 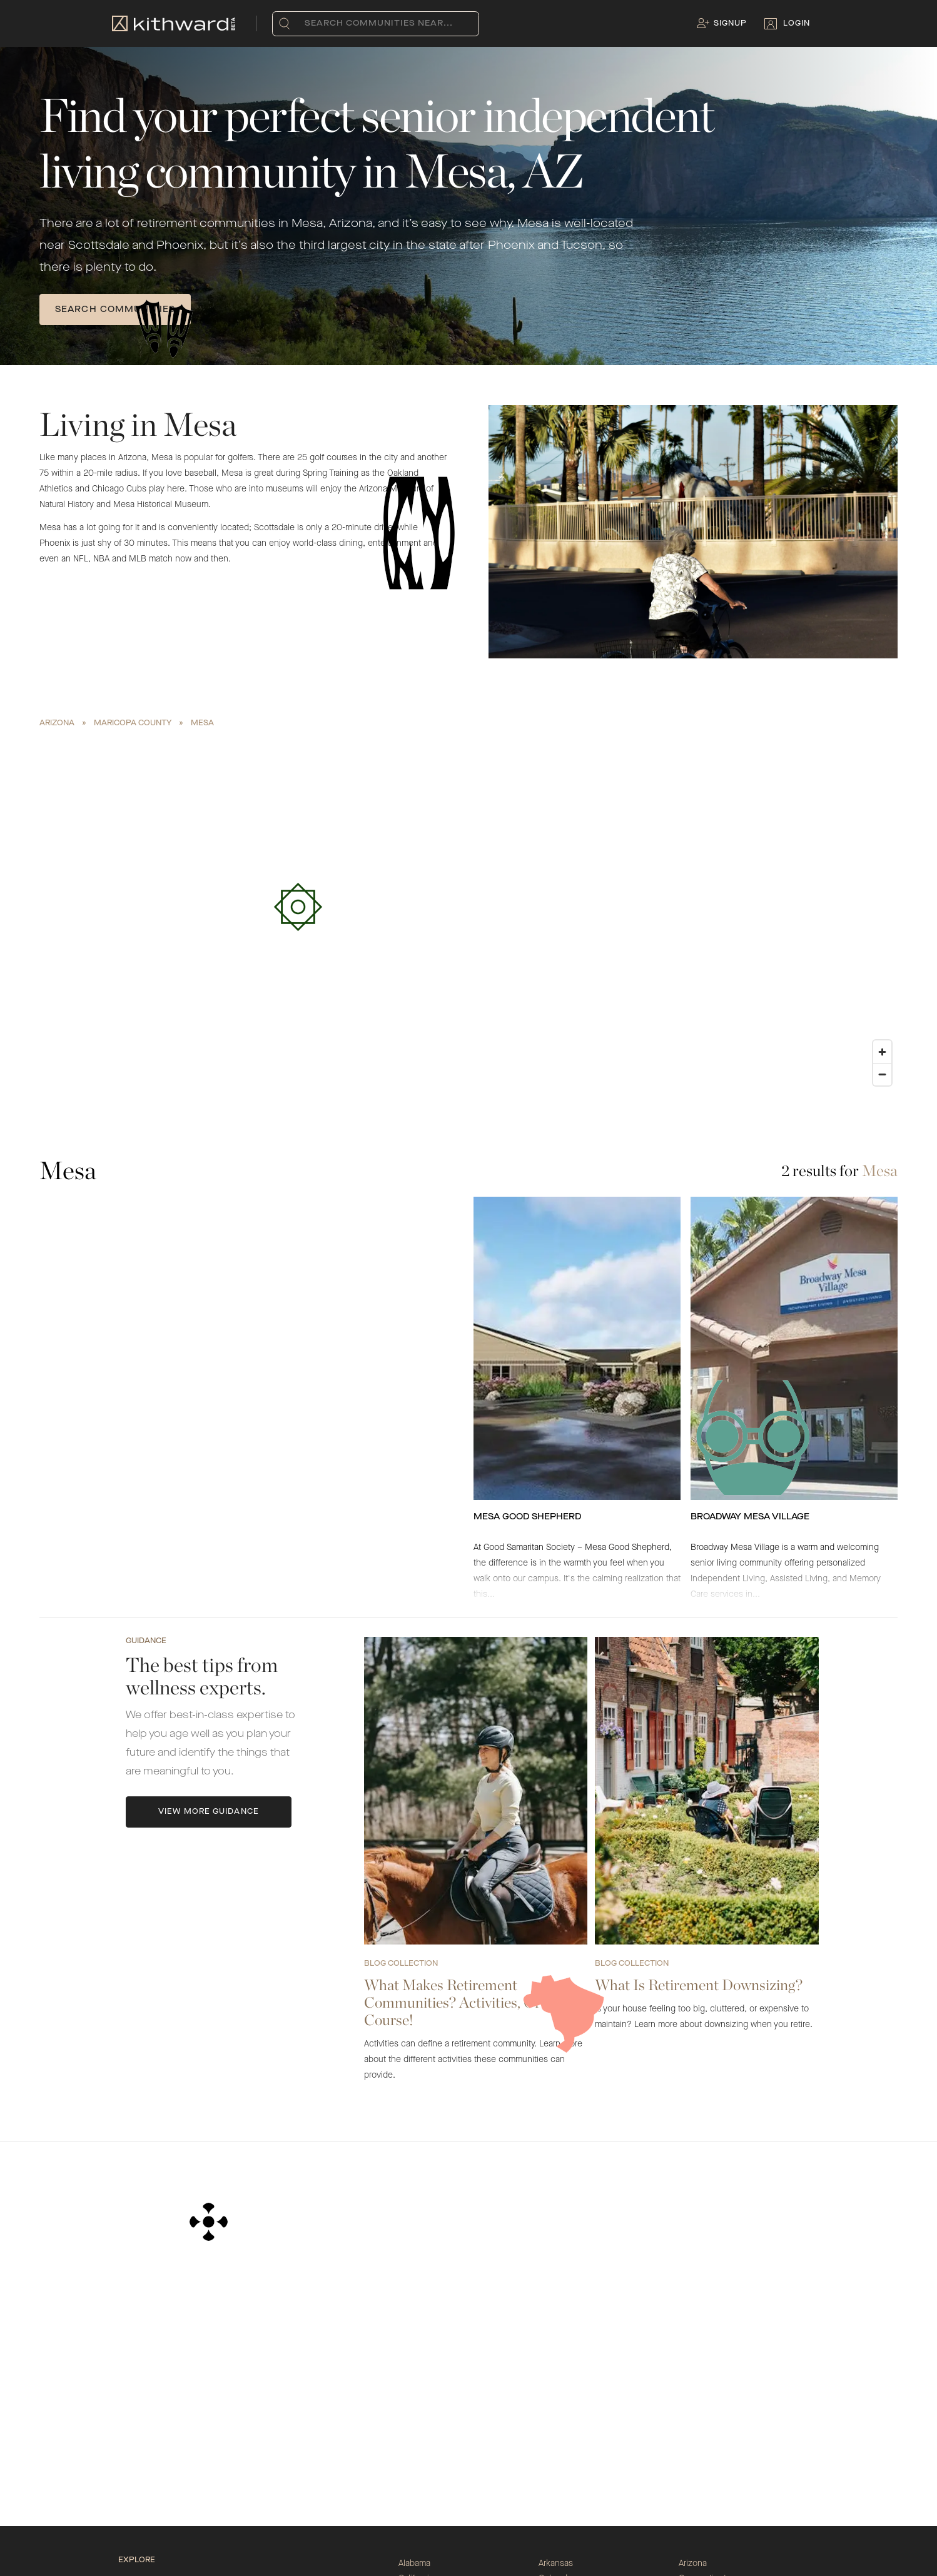 What do you see at coordinates (418, 533) in the screenshot?
I see `select mucous pillar creature or obstacle in game` at bounding box center [418, 533].